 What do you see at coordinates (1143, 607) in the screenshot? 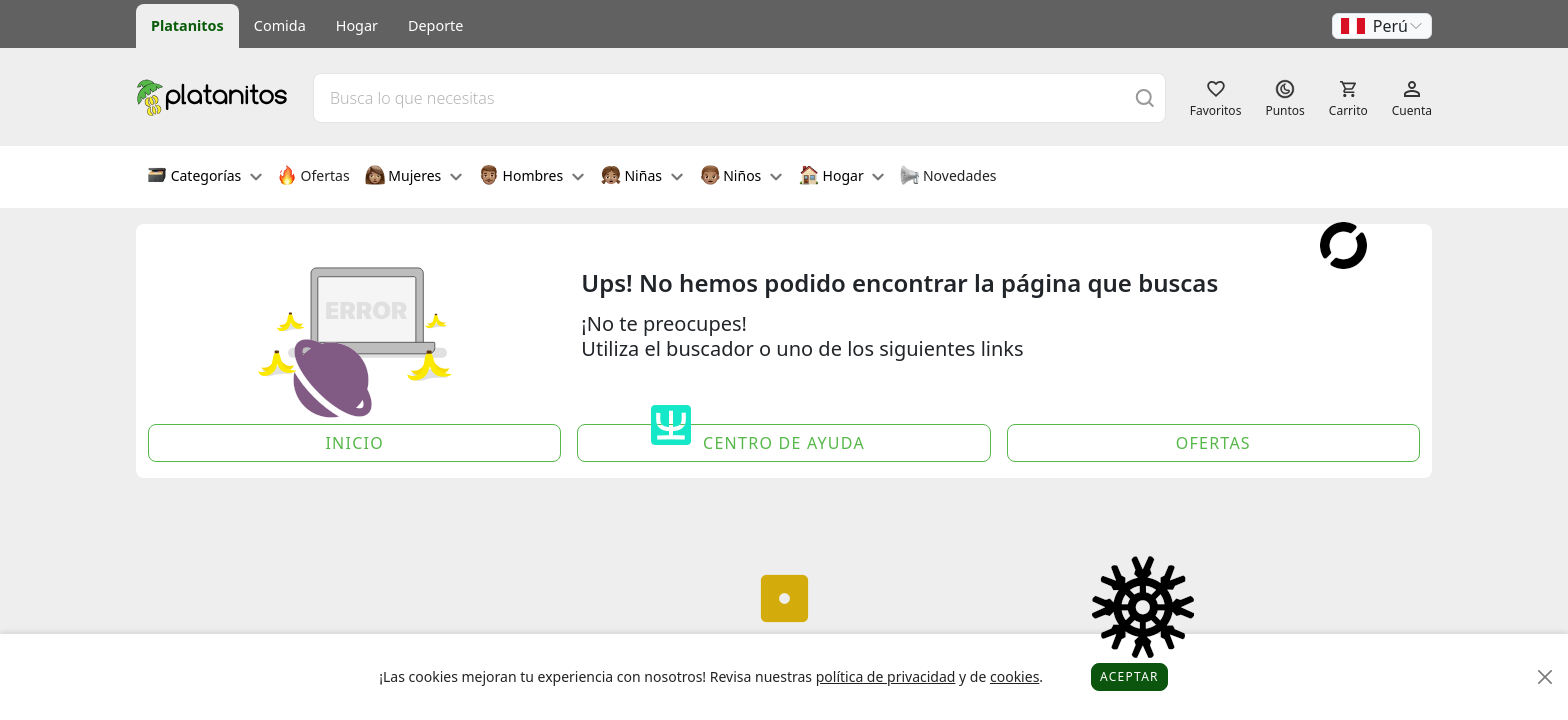
I see `knex.js database query builder` at bounding box center [1143, 607].